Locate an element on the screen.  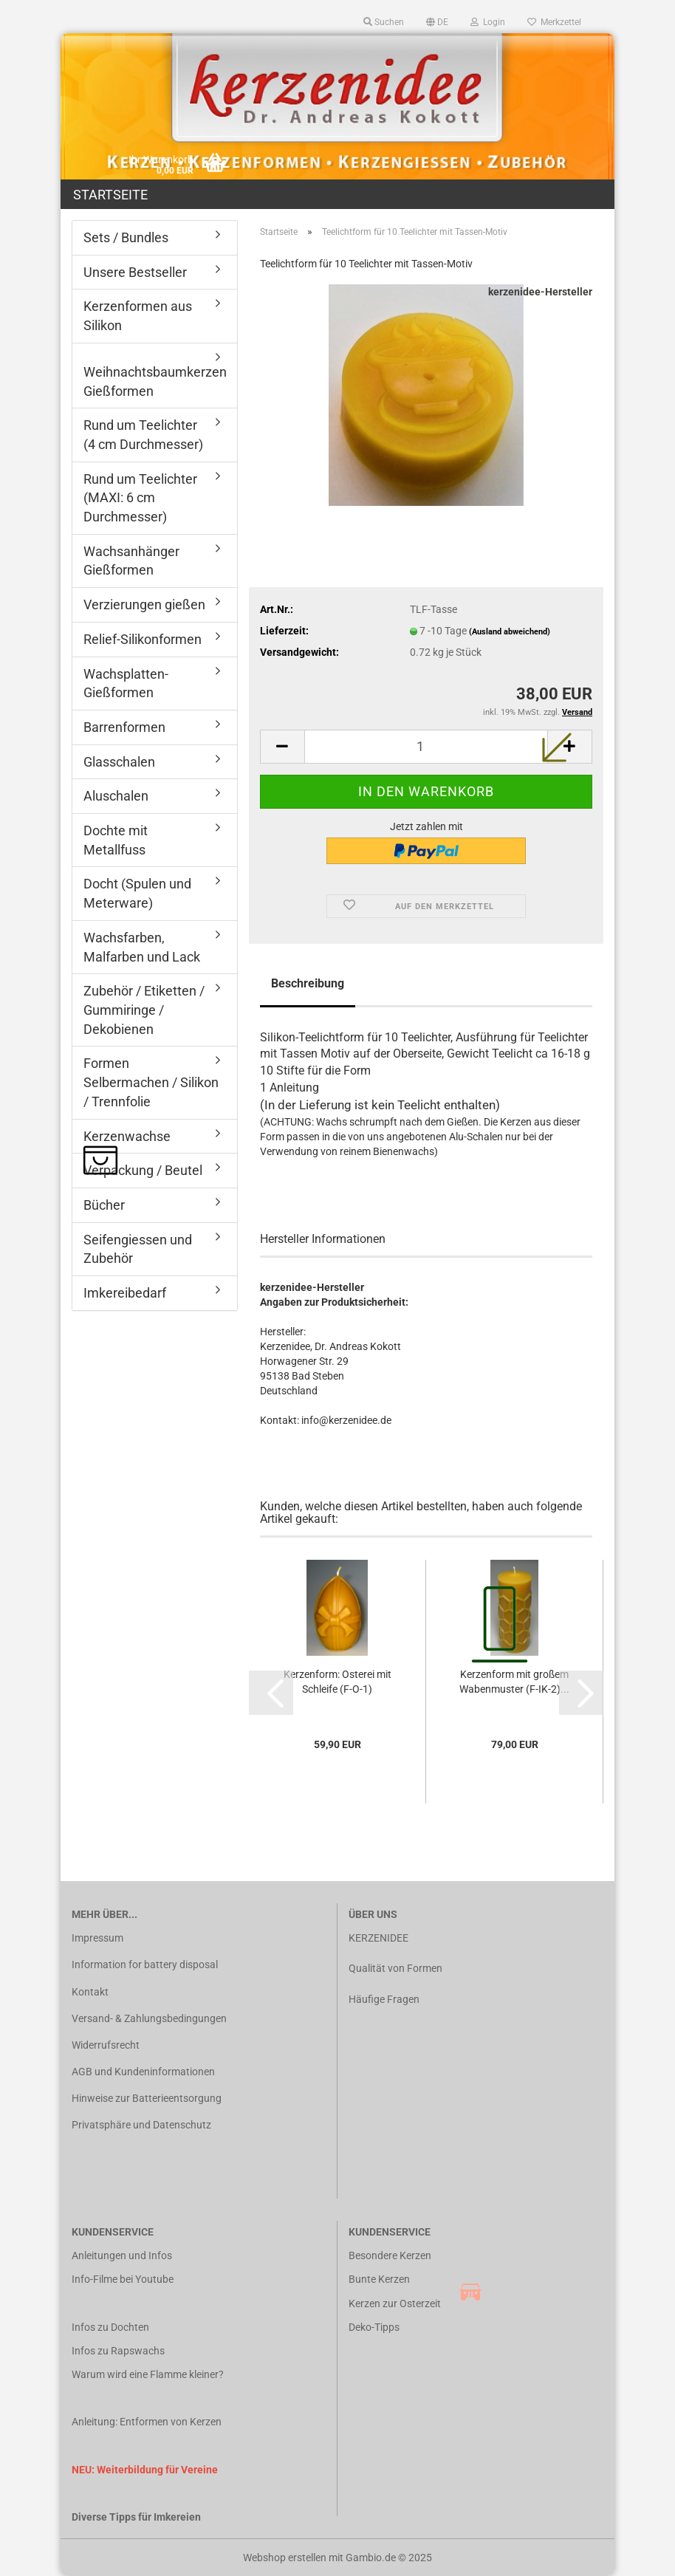
navigate to previous or lower-left content is located at coordinates (557, 747).